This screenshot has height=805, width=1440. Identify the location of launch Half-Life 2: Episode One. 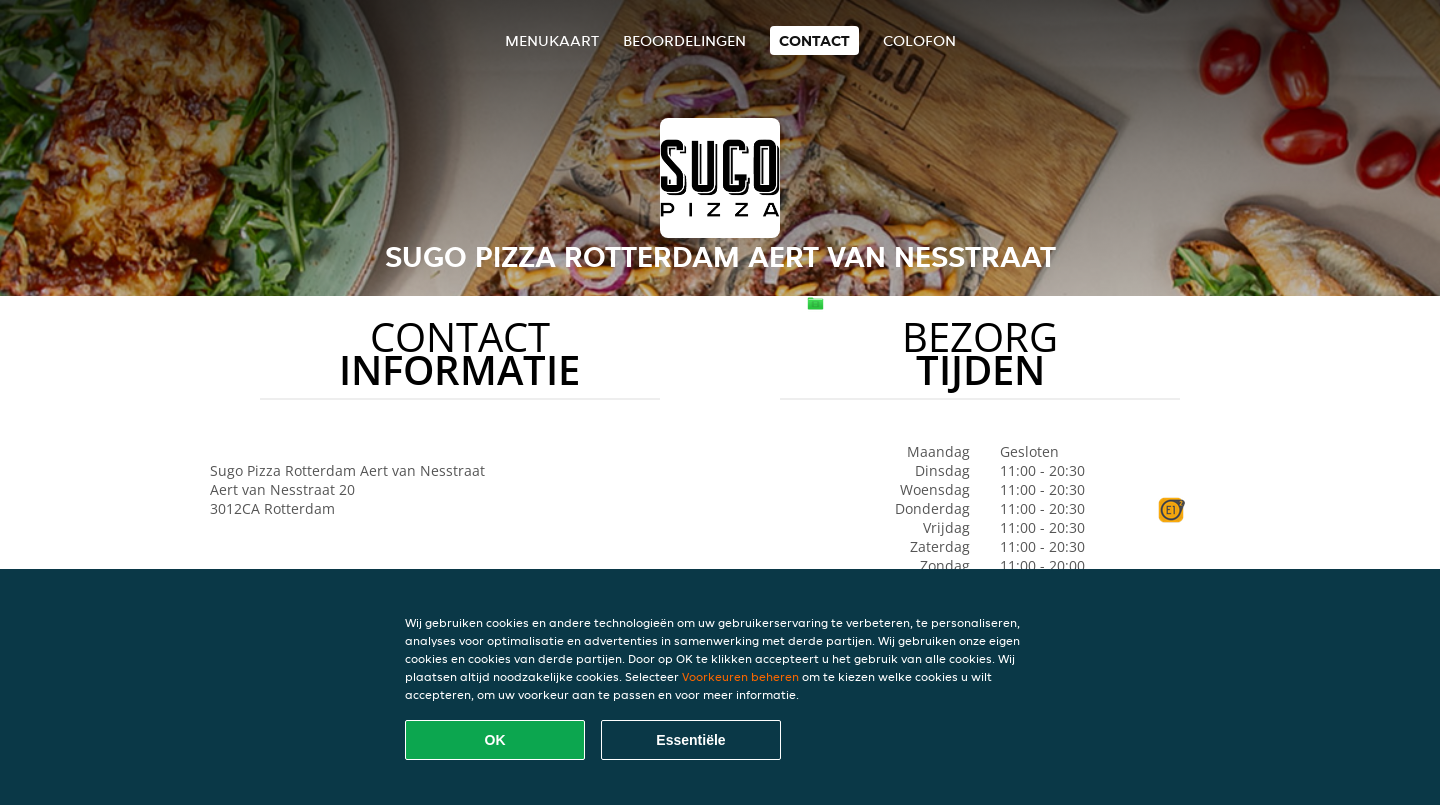
(1171, 510).